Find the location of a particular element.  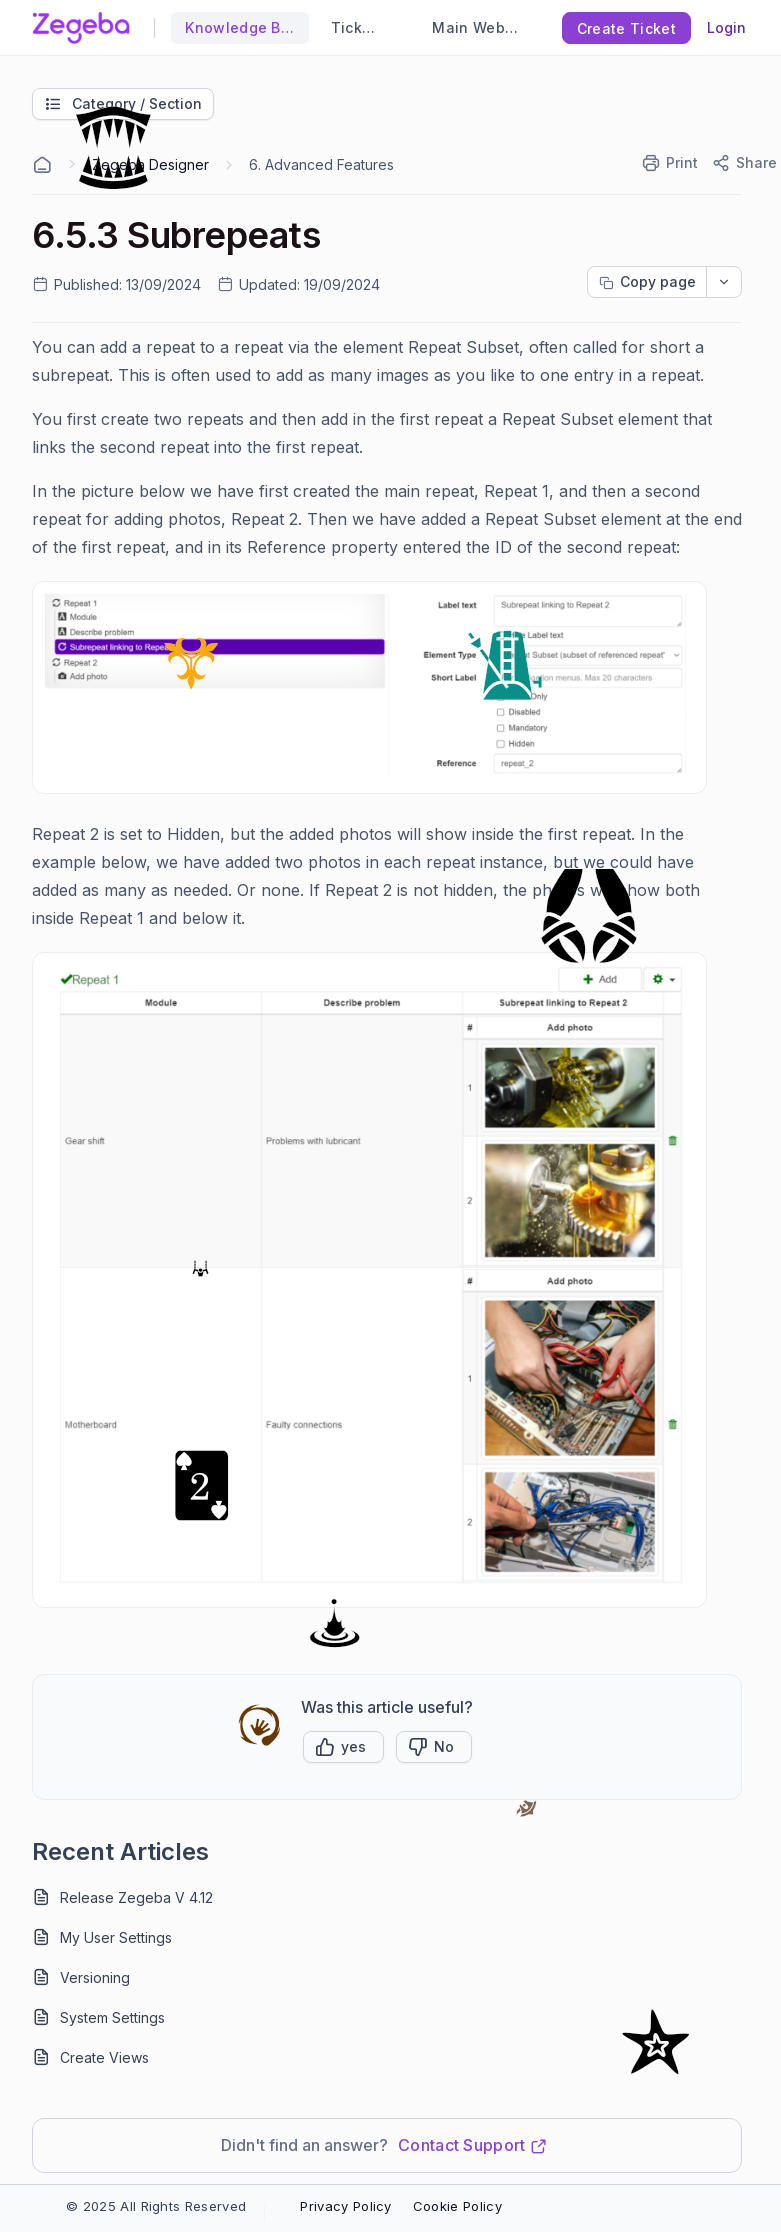

set tempo or timing for music playback is located at coordinates (507, 660).